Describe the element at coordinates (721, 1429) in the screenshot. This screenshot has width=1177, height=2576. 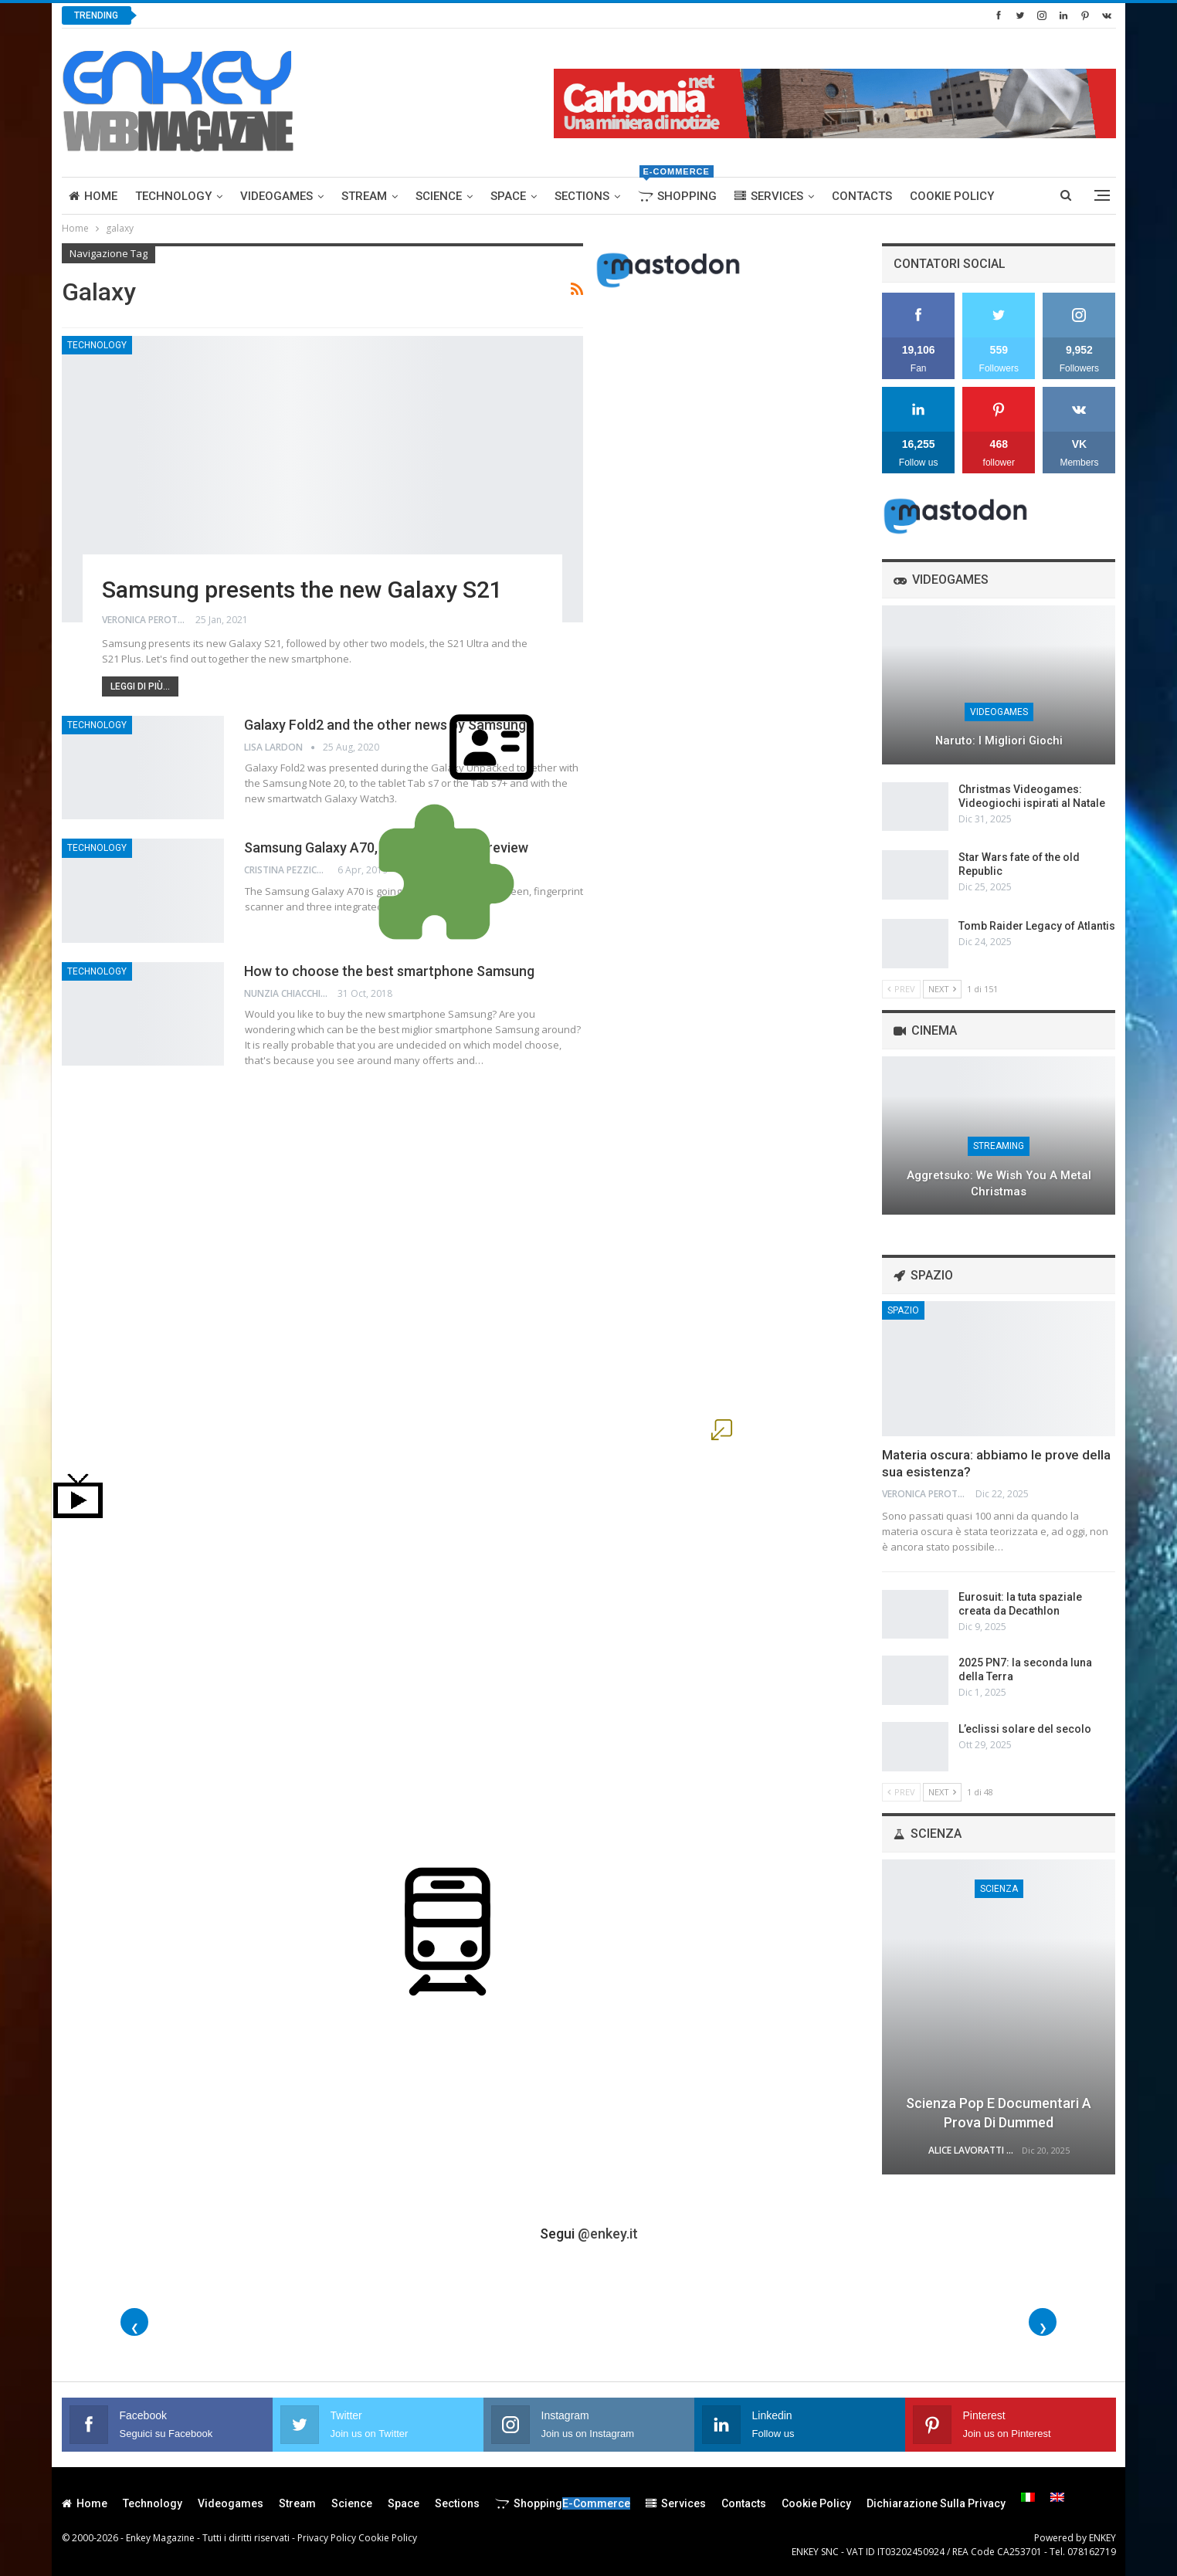
I see `collapse or minimize content` at that location.